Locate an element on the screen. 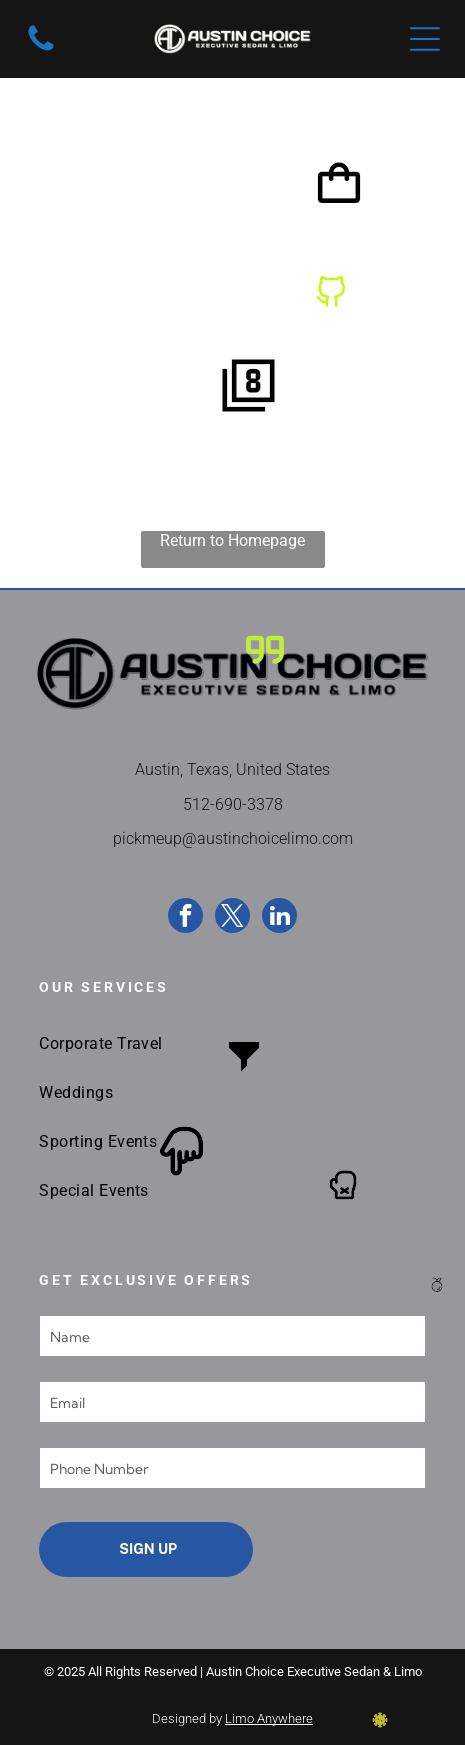 This screenshot has height=1745, width=465. scroll down or swipe downward is located at coordinates (182, 1150).